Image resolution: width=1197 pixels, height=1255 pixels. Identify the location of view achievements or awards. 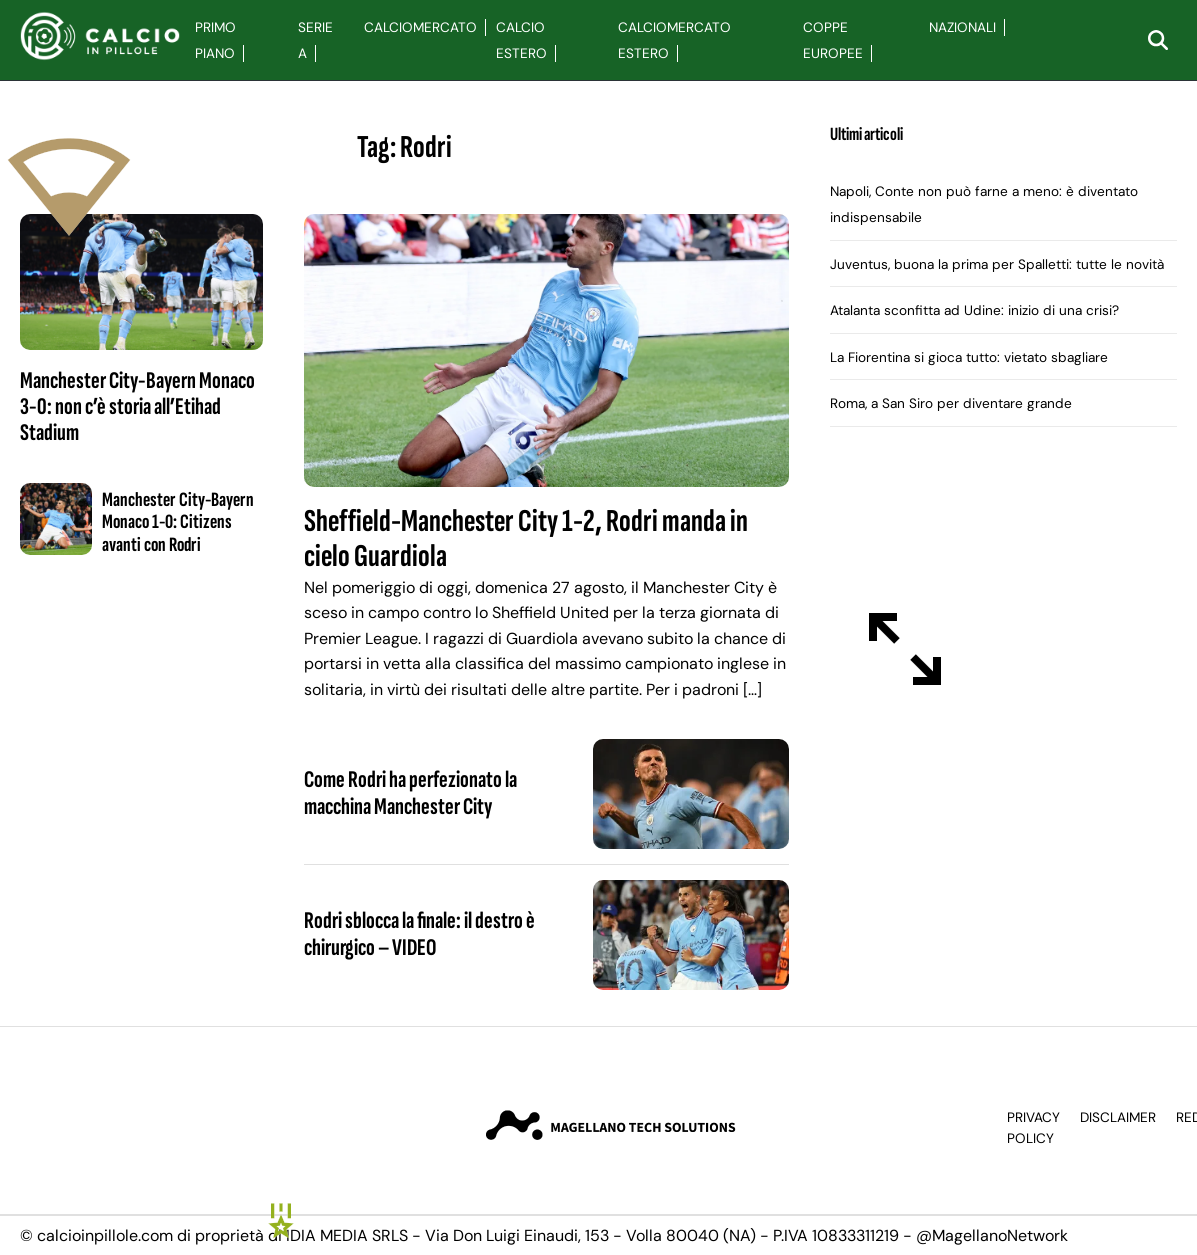
(281, 1220).